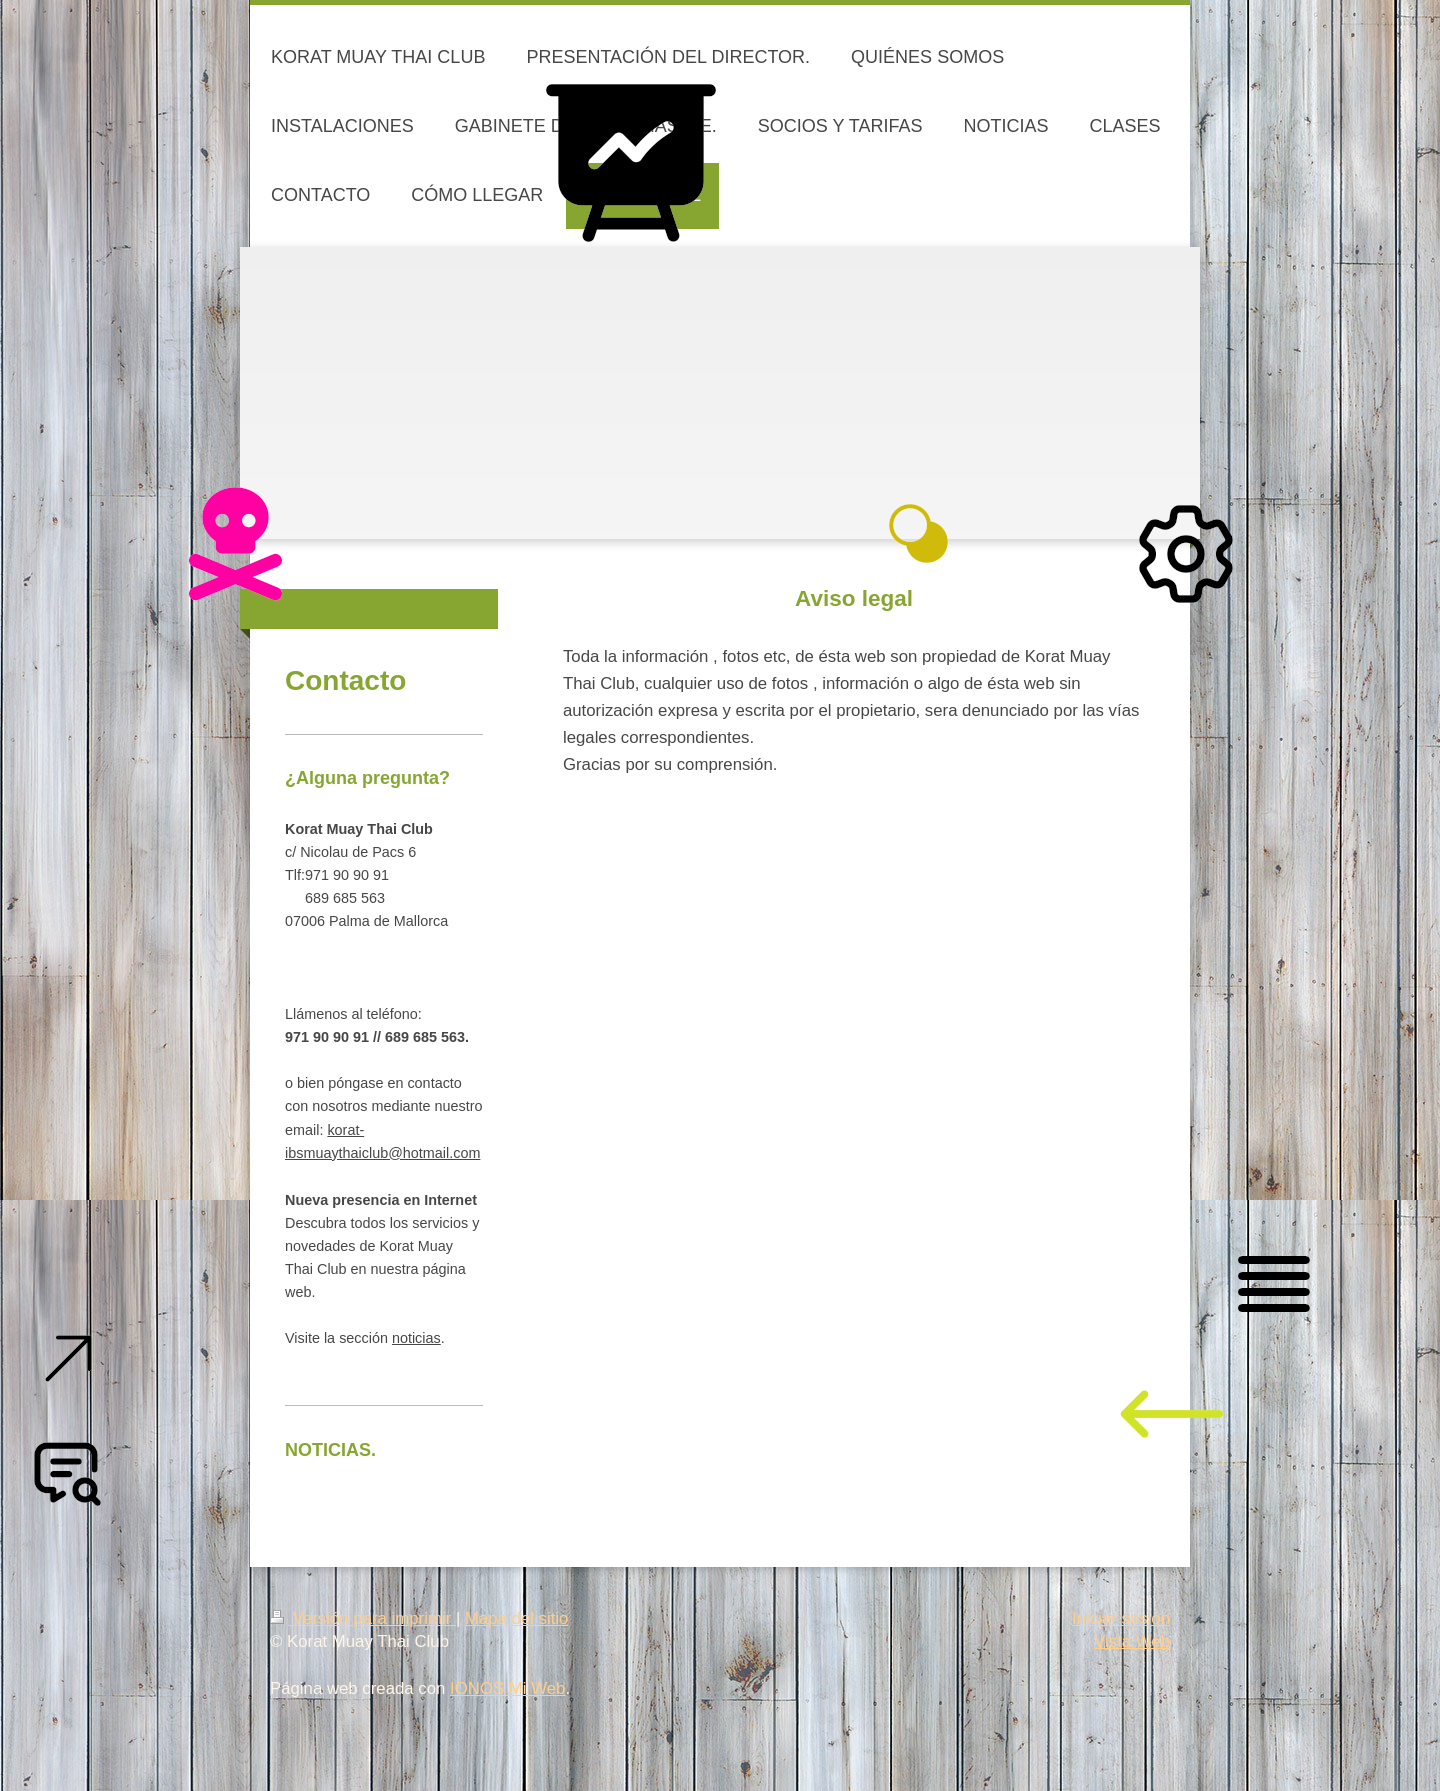 Image resolution: width=1440 pixels, height=1791 pixels. What do you see at coordinates (1274, 1284) in the screenshot?
I see `open navigation menu` at bounding box center [1274, 1284].